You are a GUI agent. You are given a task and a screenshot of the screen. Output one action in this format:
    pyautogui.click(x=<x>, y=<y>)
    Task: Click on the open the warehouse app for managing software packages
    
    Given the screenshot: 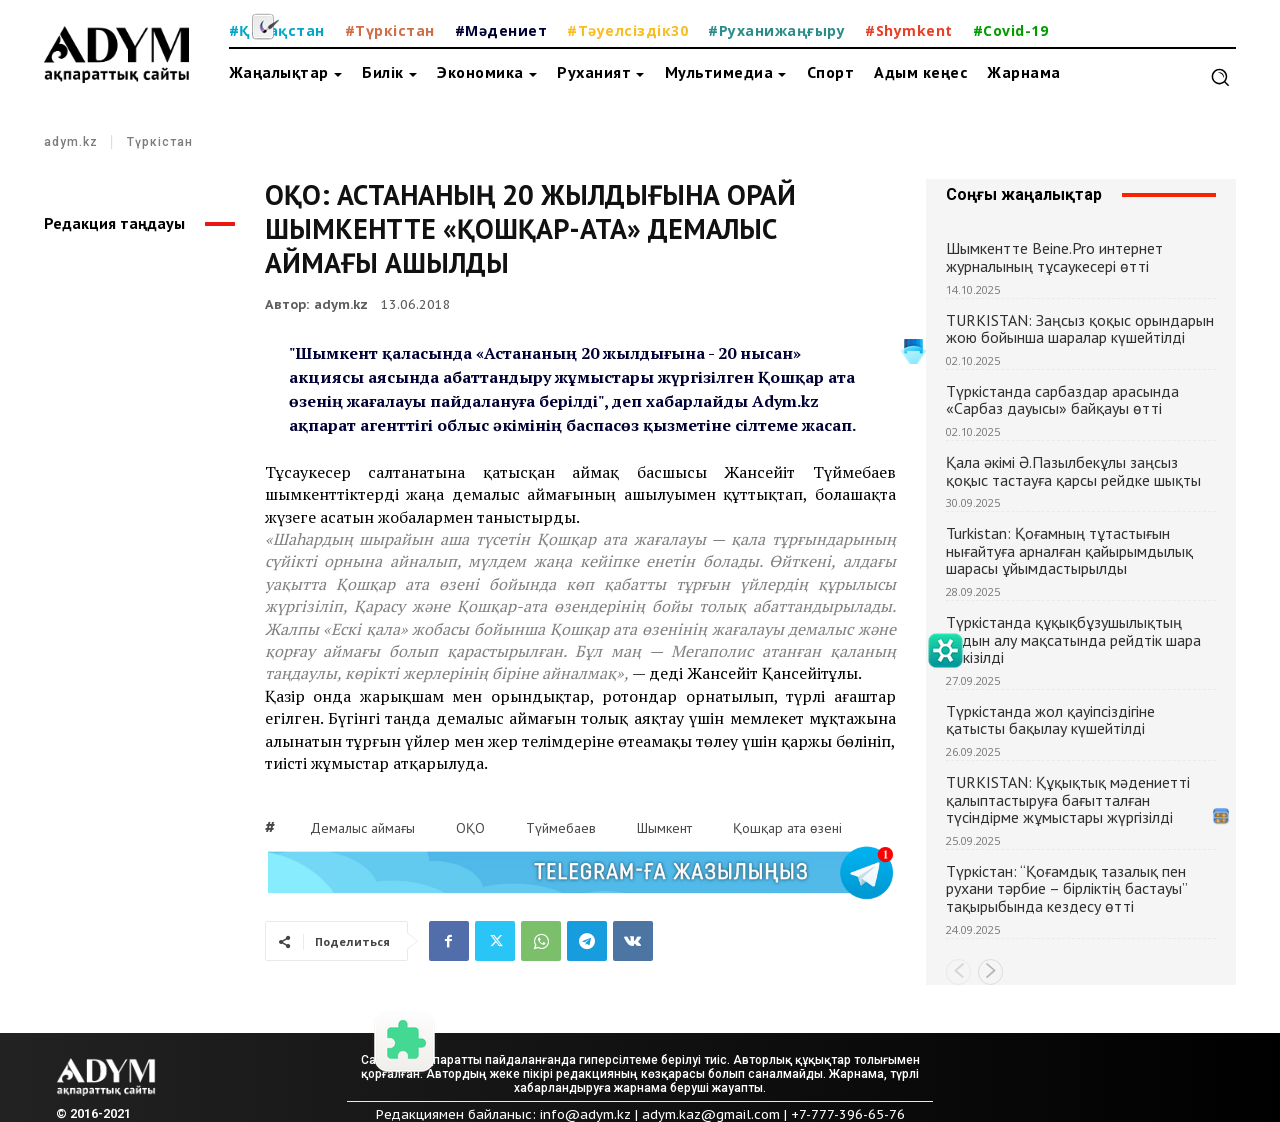 What is the action you would take?
    pyautogui.click(x=913, y=351)
    